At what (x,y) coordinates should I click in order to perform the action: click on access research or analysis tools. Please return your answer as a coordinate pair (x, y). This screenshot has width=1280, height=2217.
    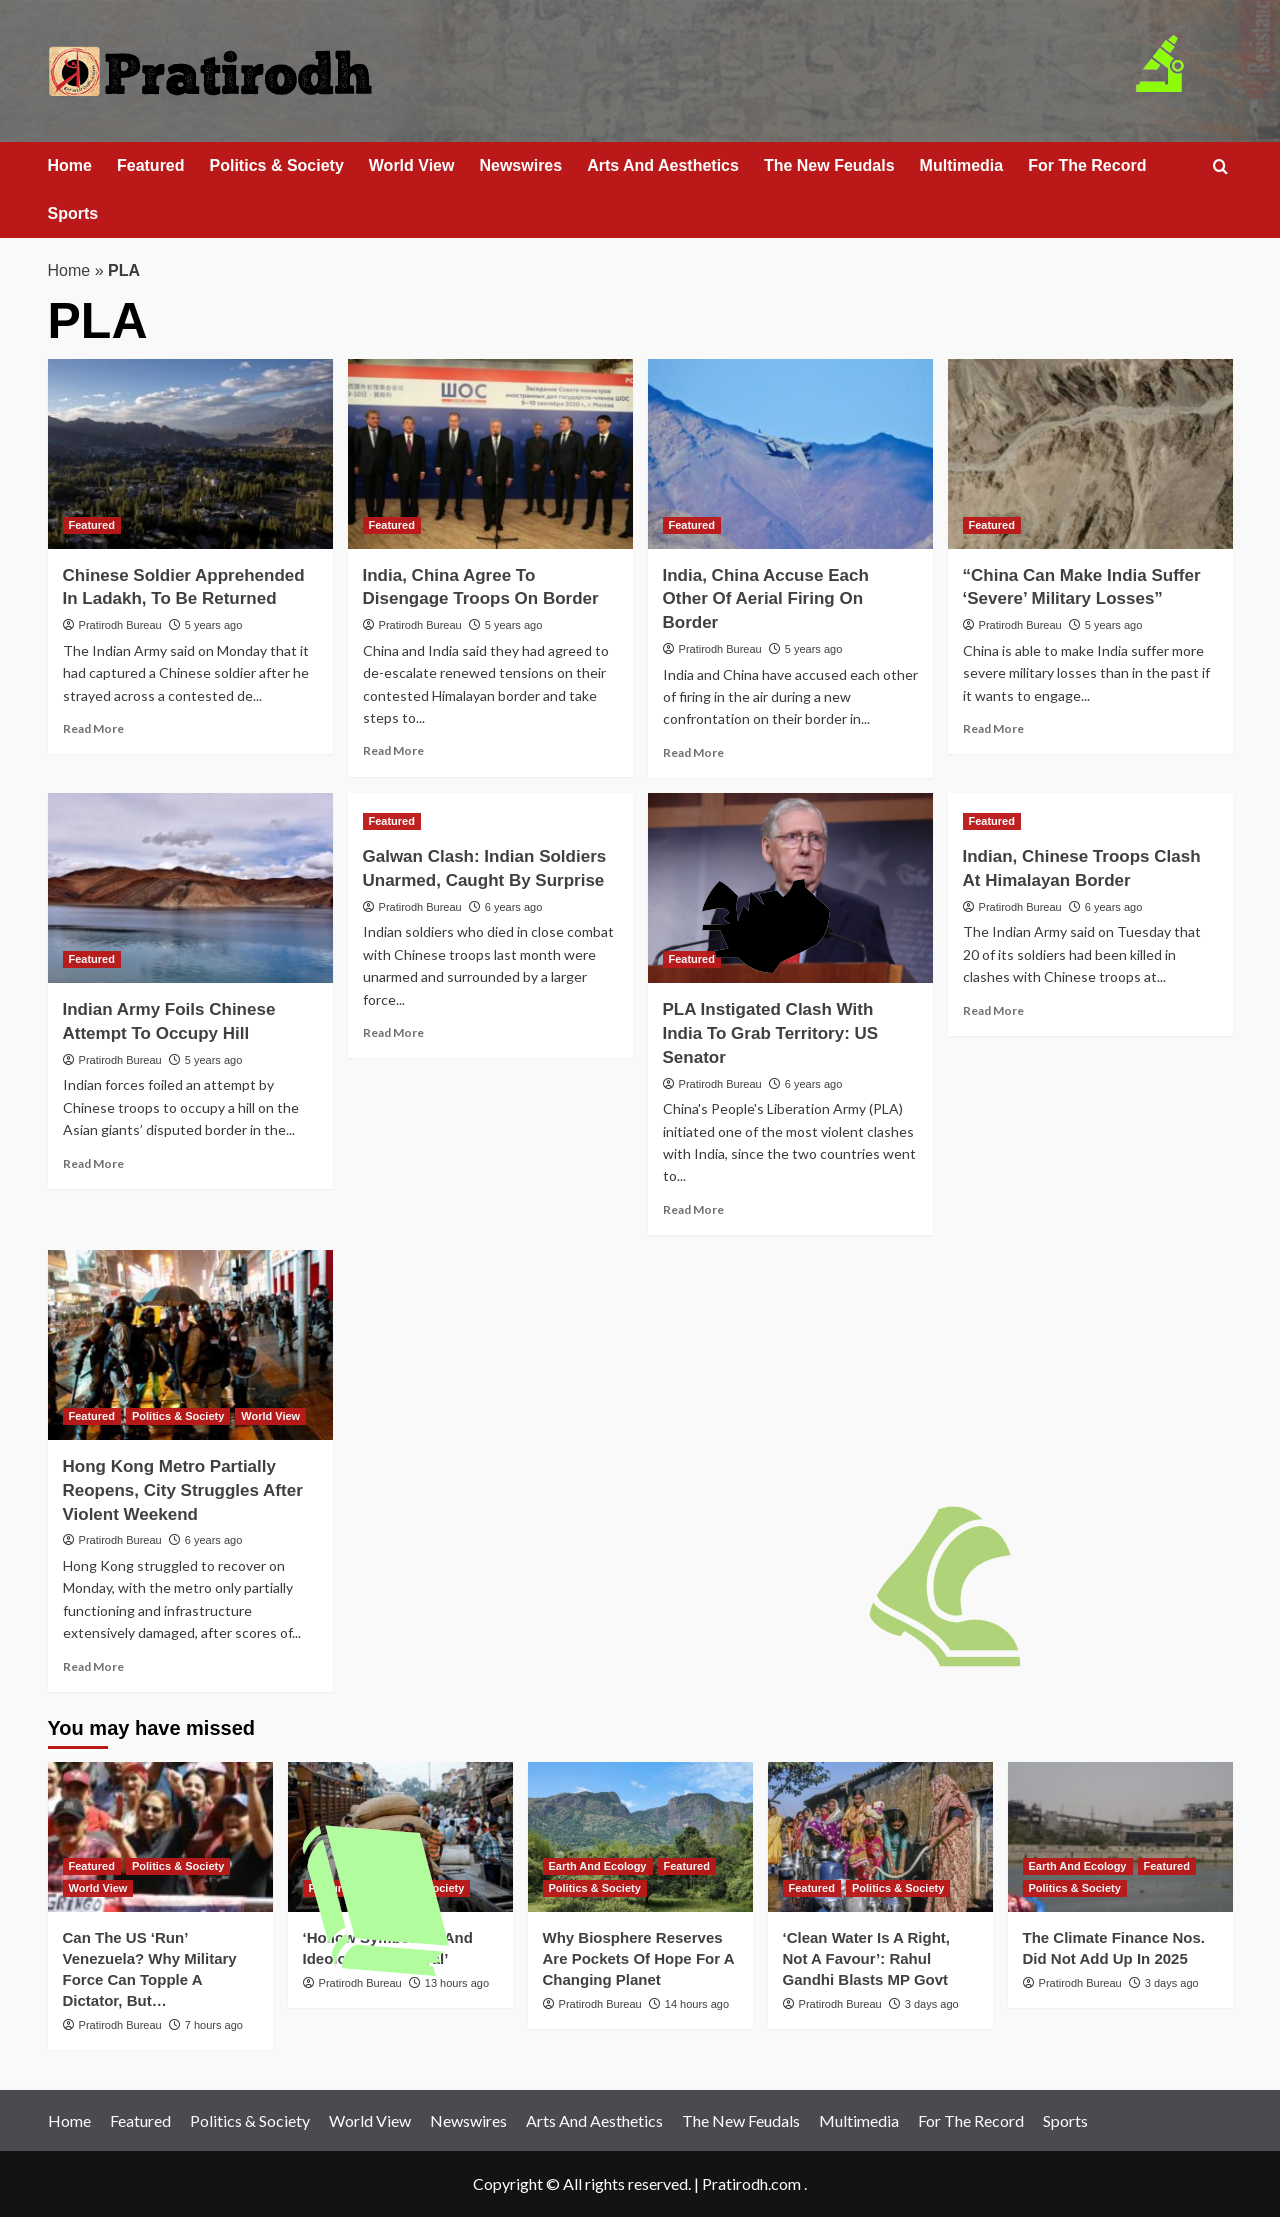
    Looking at the image, I should click on (1160, 63).